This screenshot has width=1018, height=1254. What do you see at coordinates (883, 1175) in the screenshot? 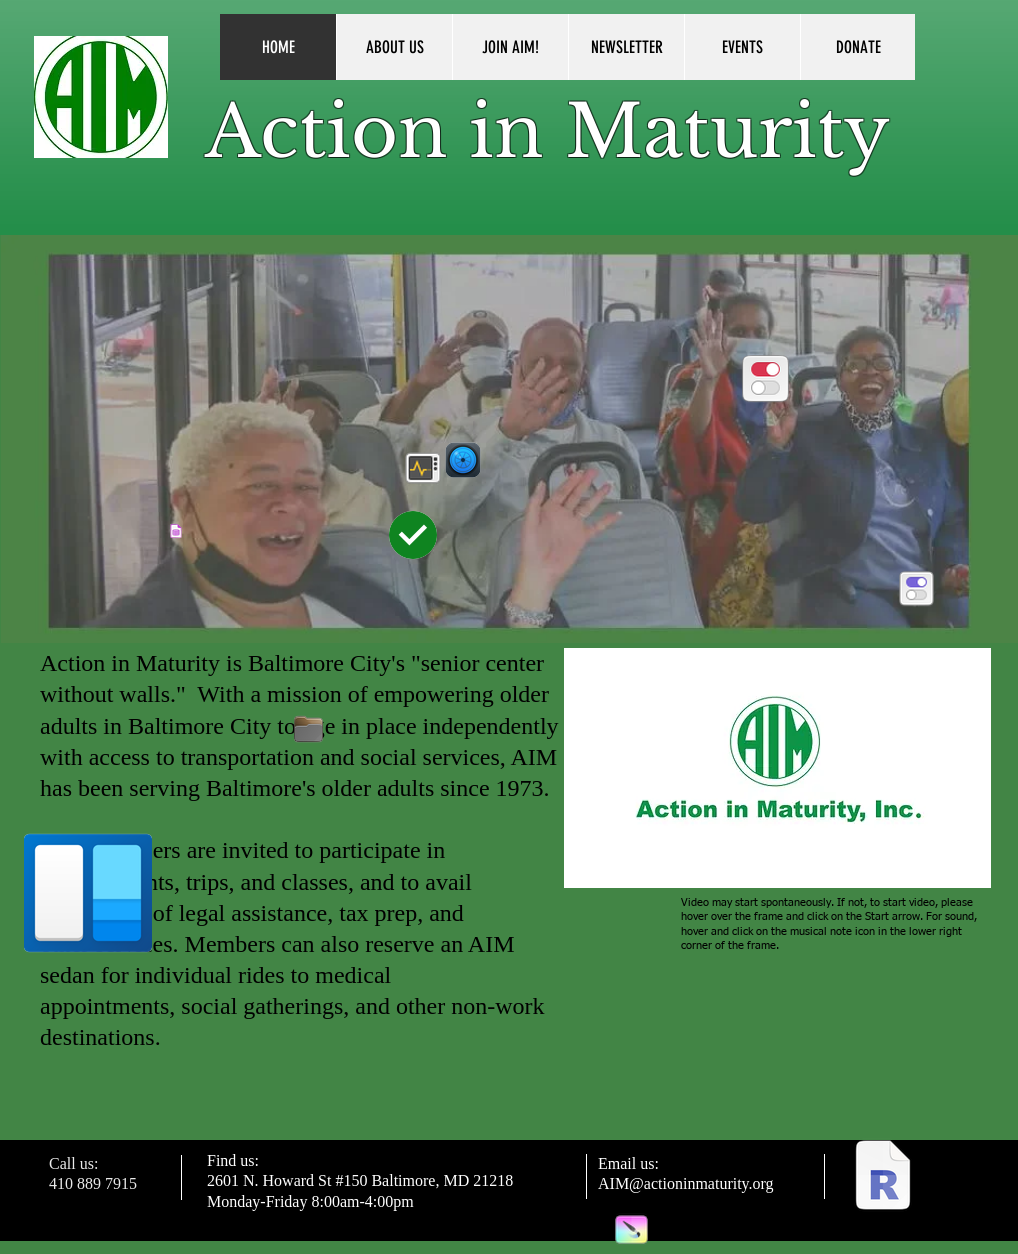
I see `an R programming language source file` at bounding box center [883, 1175].